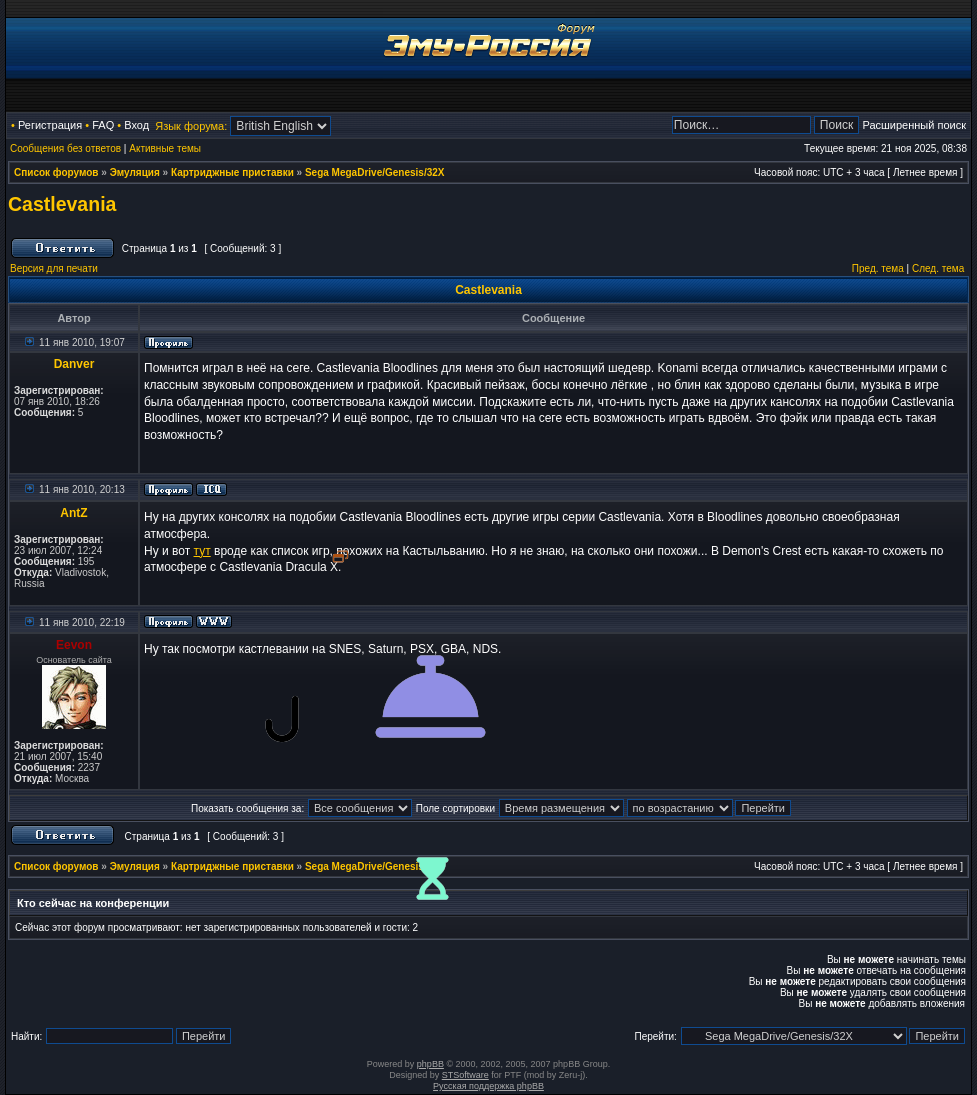 The image size is (977, 1095). Describe the element at coordinates (432, 878) in the screenshot. I see `indicates a process has just started or is beginning` at that location.